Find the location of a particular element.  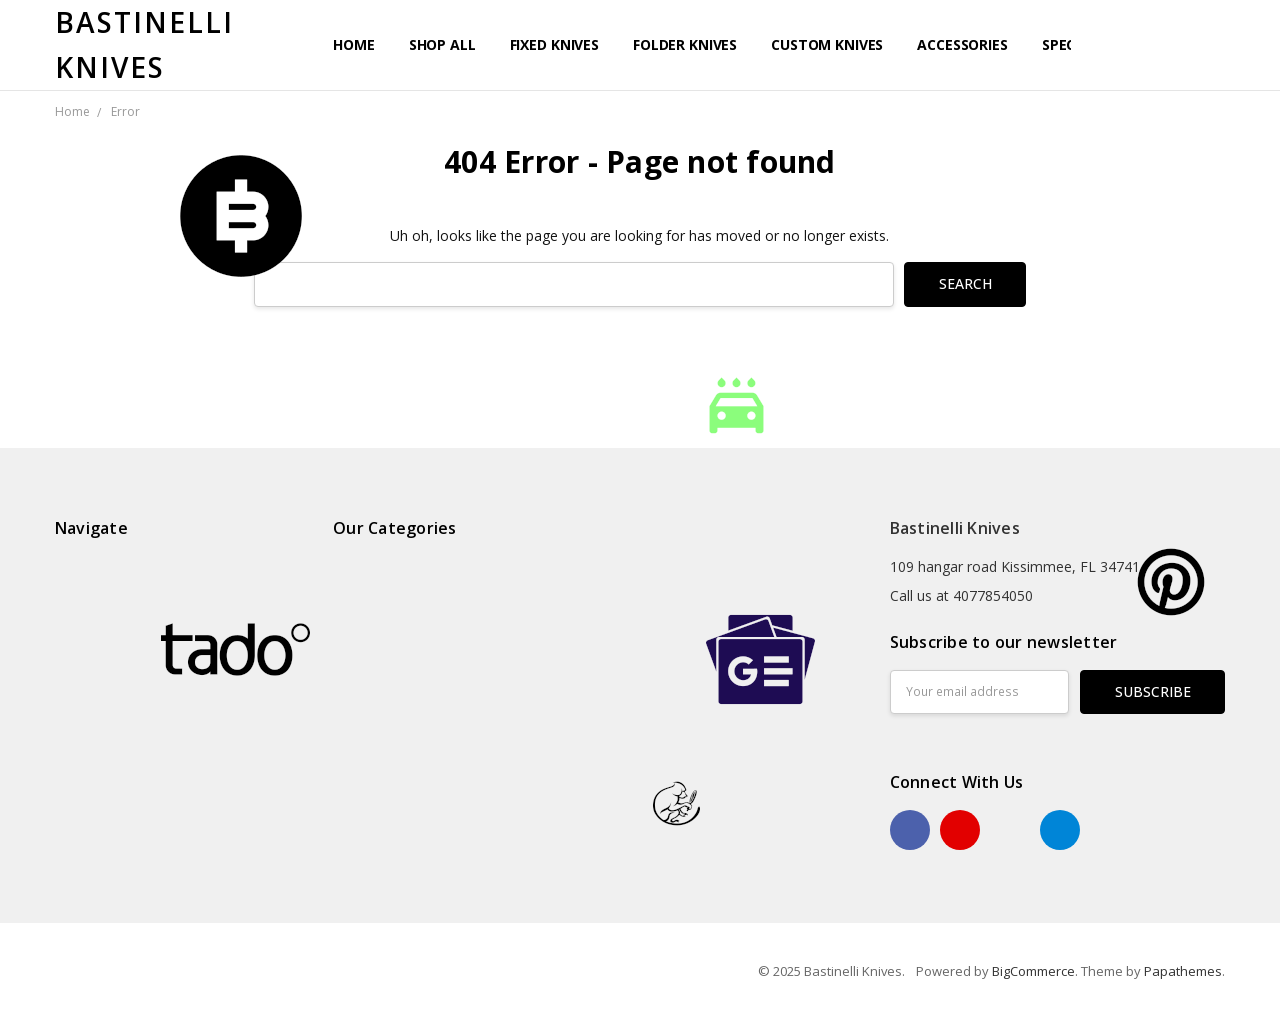

open Google News app is located at coordinates (760, 659).